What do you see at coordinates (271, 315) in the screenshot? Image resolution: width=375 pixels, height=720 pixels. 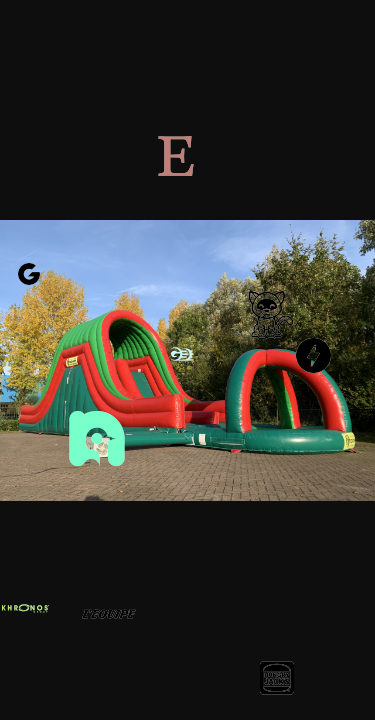 I see `tekton CI/CD pipeline platform logo` at bounding box center [271, 315].